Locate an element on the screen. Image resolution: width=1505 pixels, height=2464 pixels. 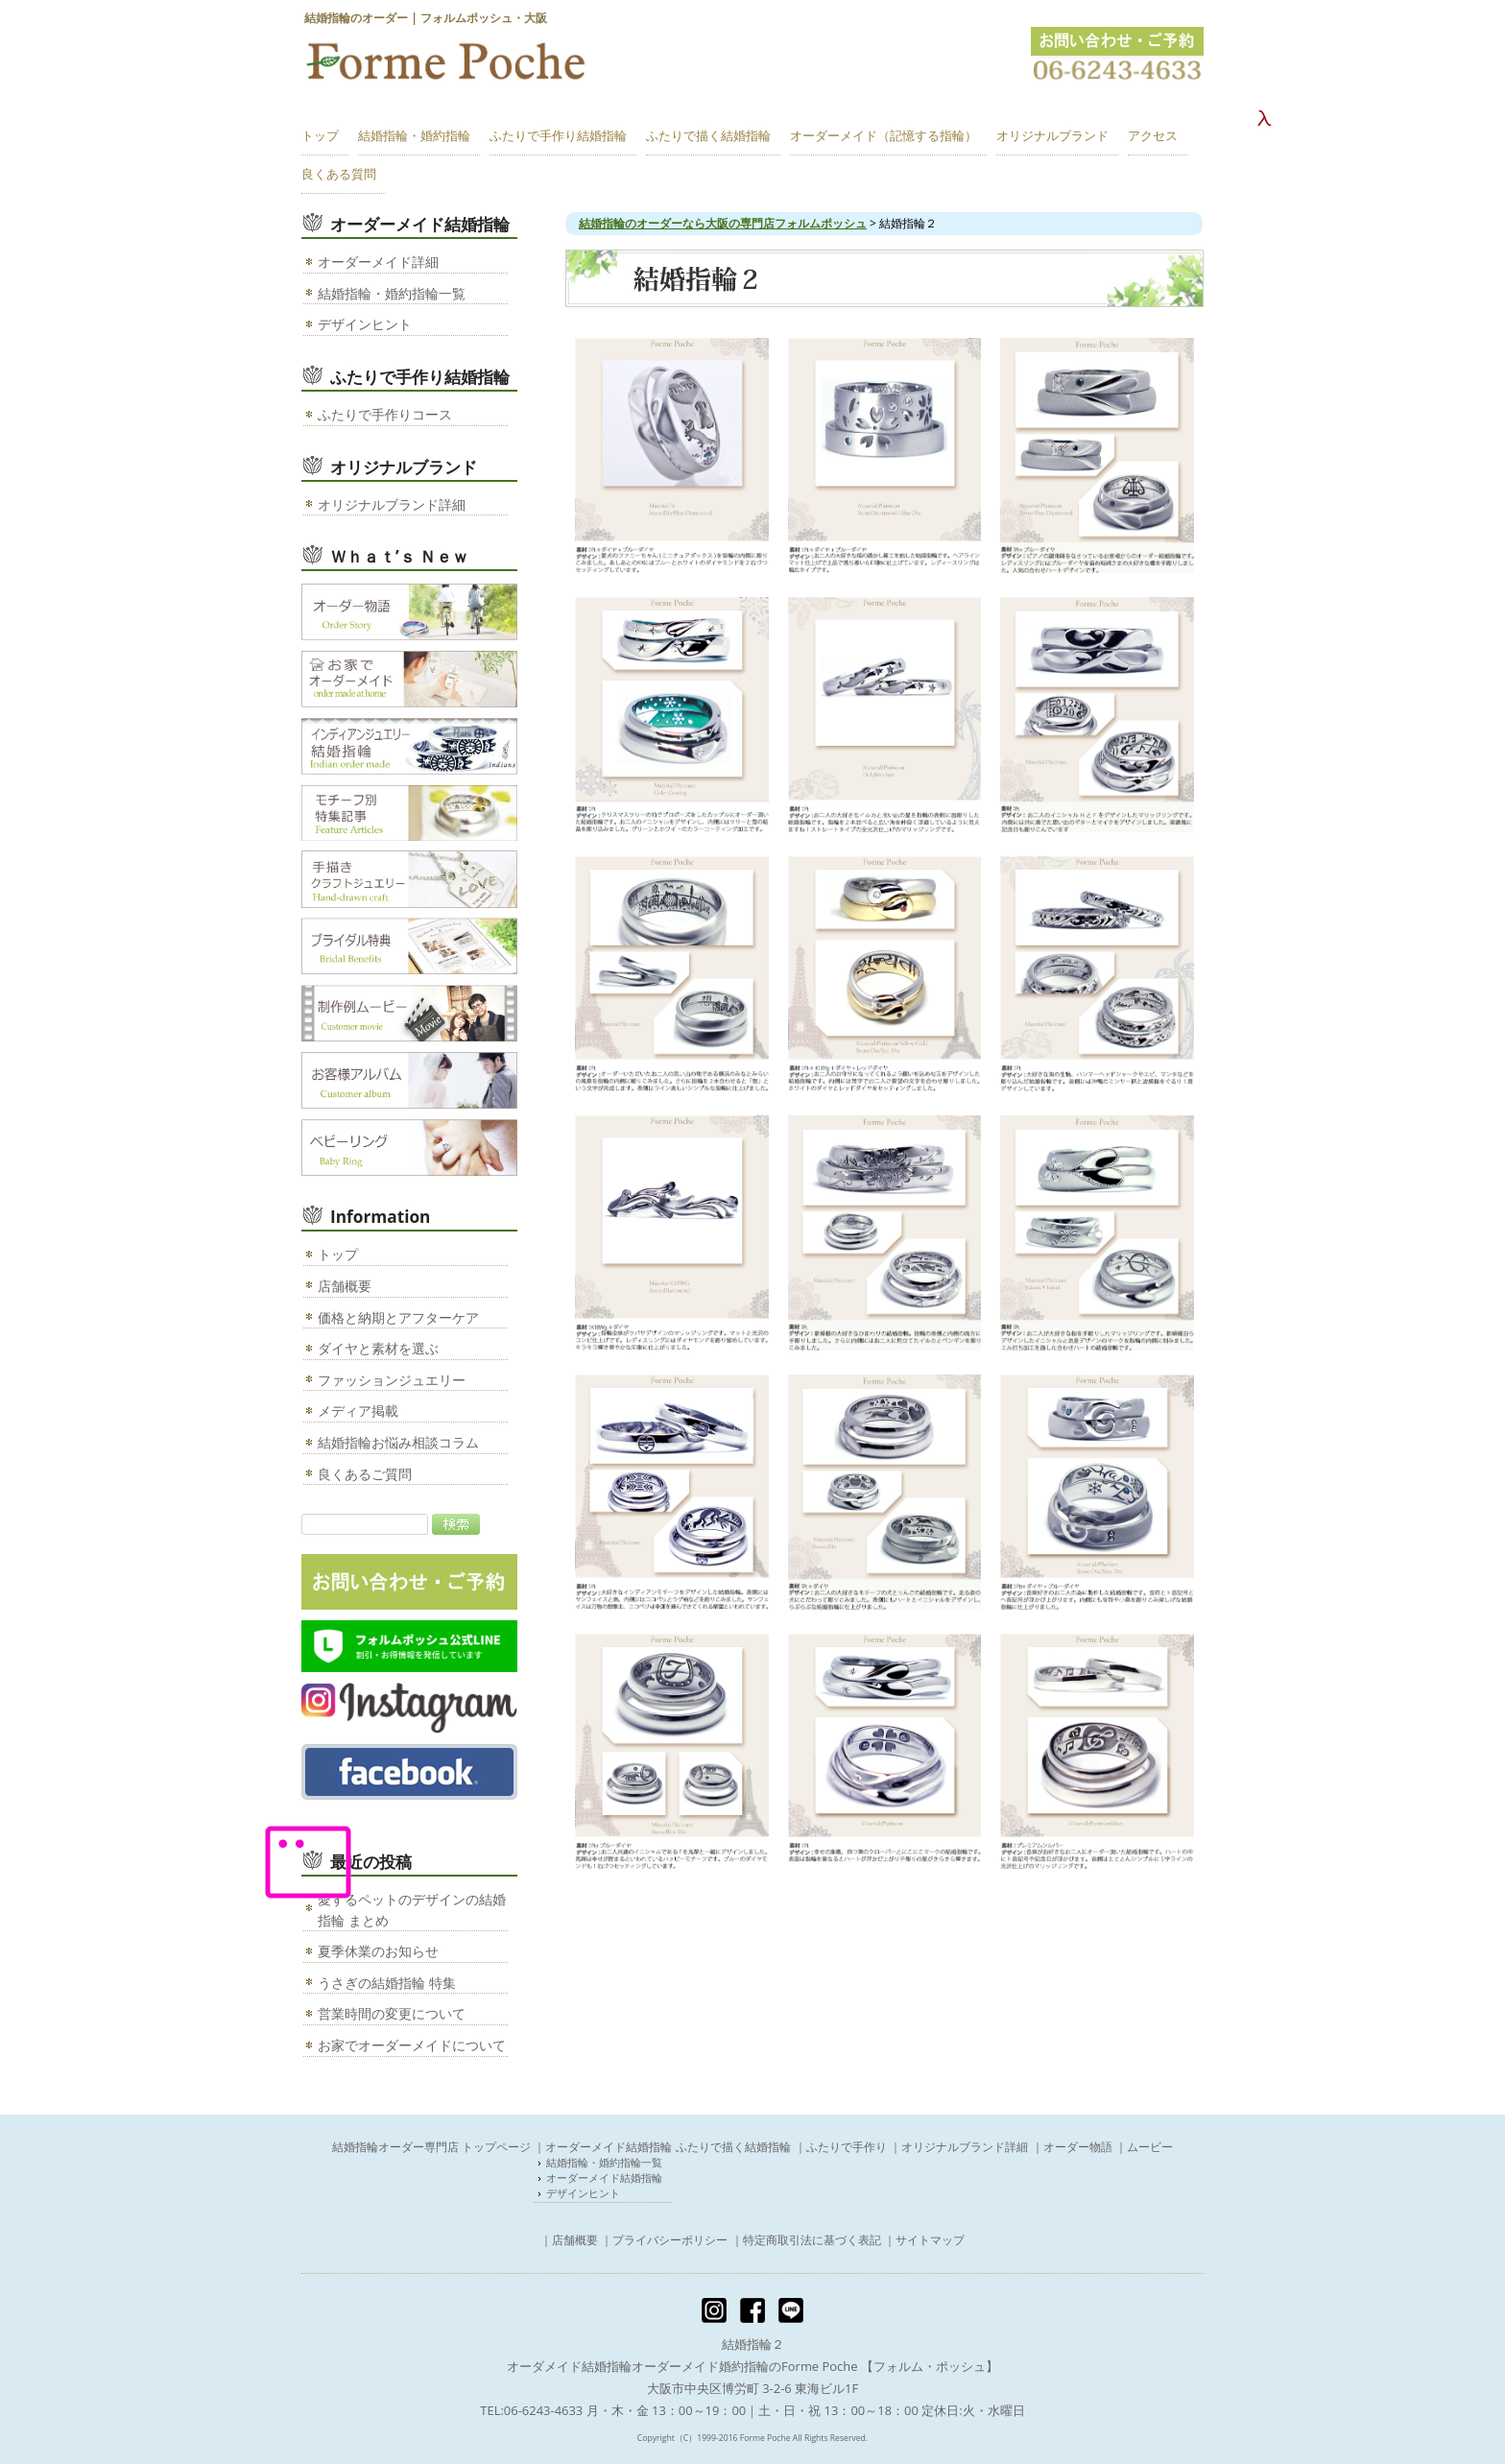
access lambda or serverless function settings is located at coordinates (1264, 118).